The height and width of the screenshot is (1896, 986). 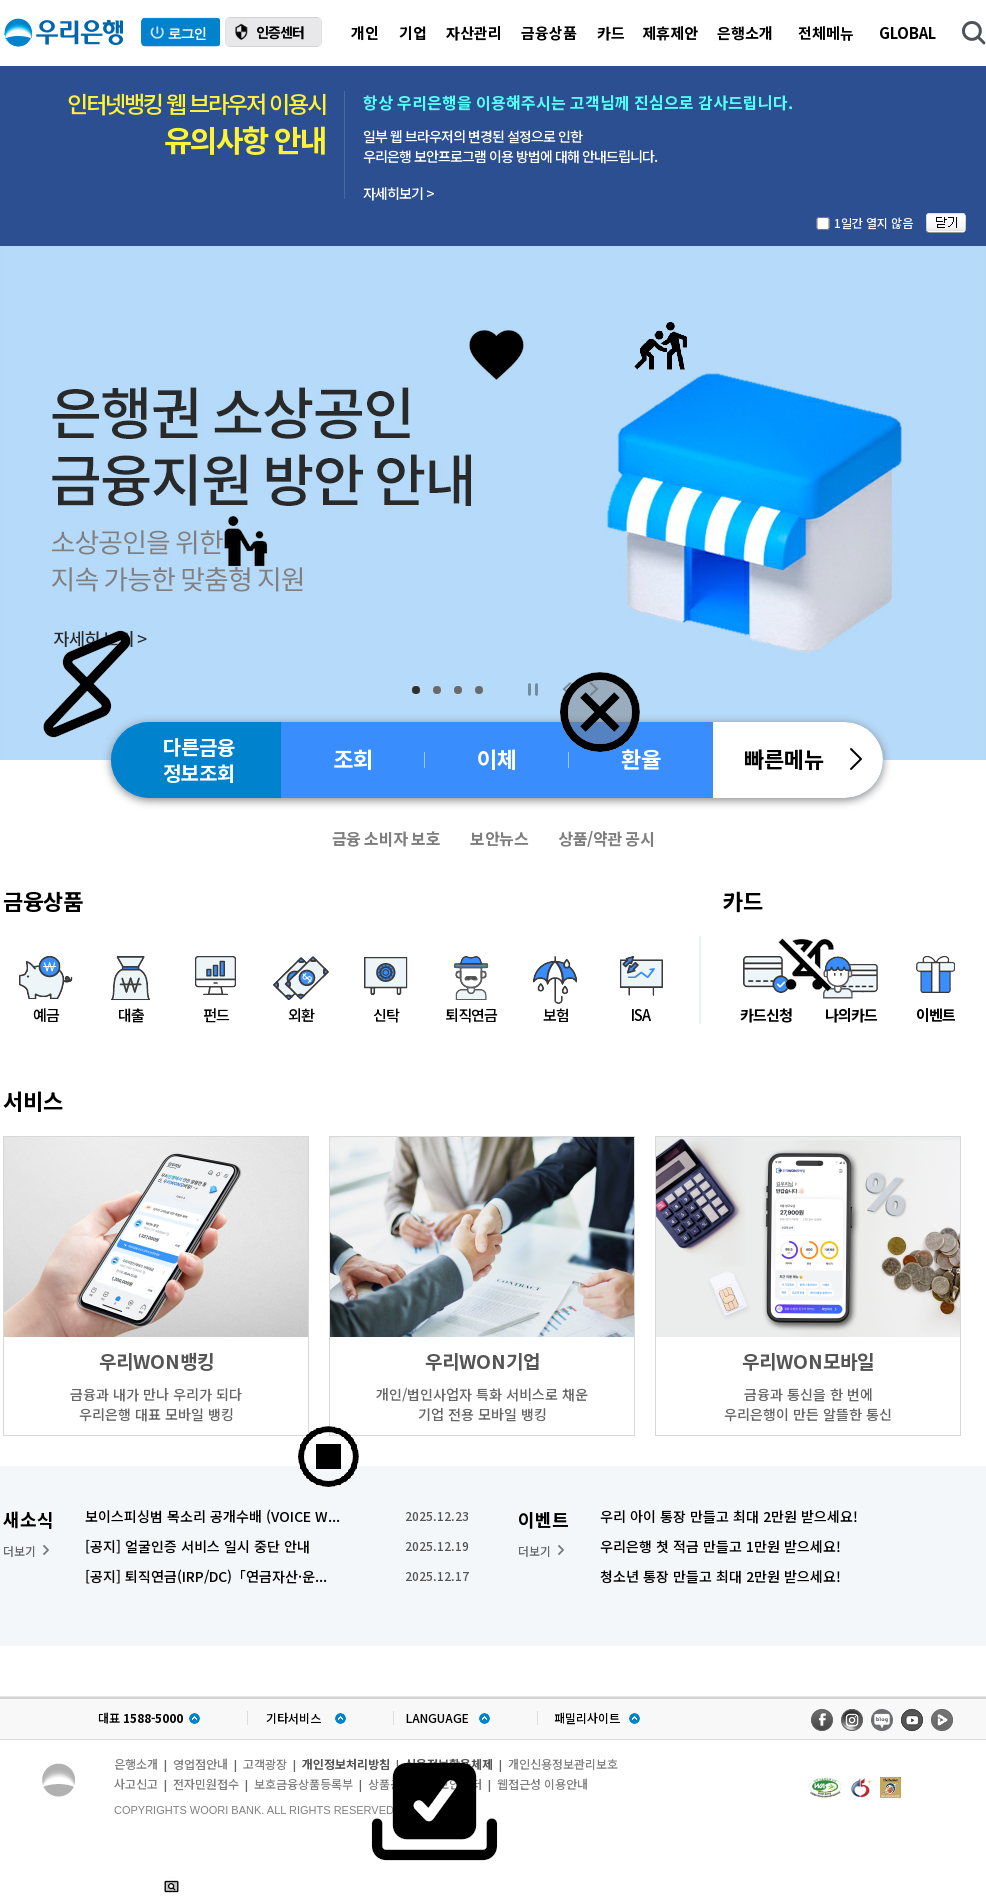 I want to click on access THORChain cryptocurrency services, so click(x=87, y=684).